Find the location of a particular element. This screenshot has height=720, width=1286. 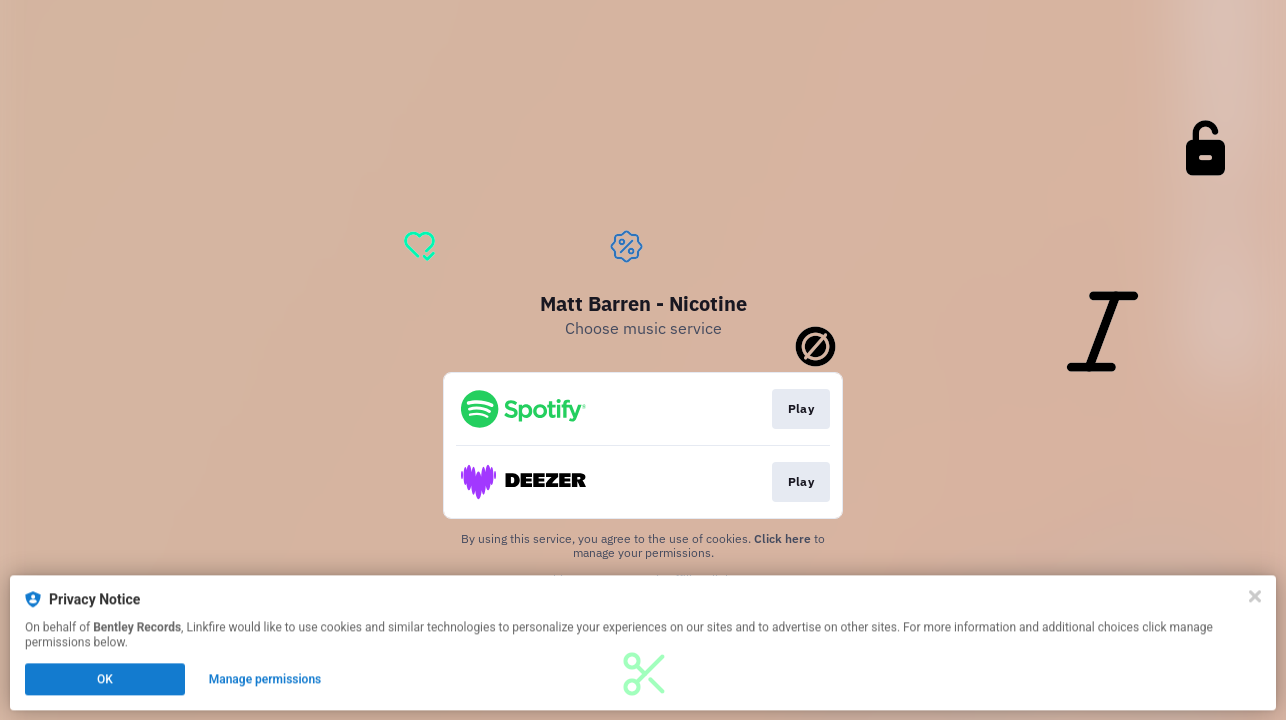

indicates empty or null state is located at coordinates (815, 346).